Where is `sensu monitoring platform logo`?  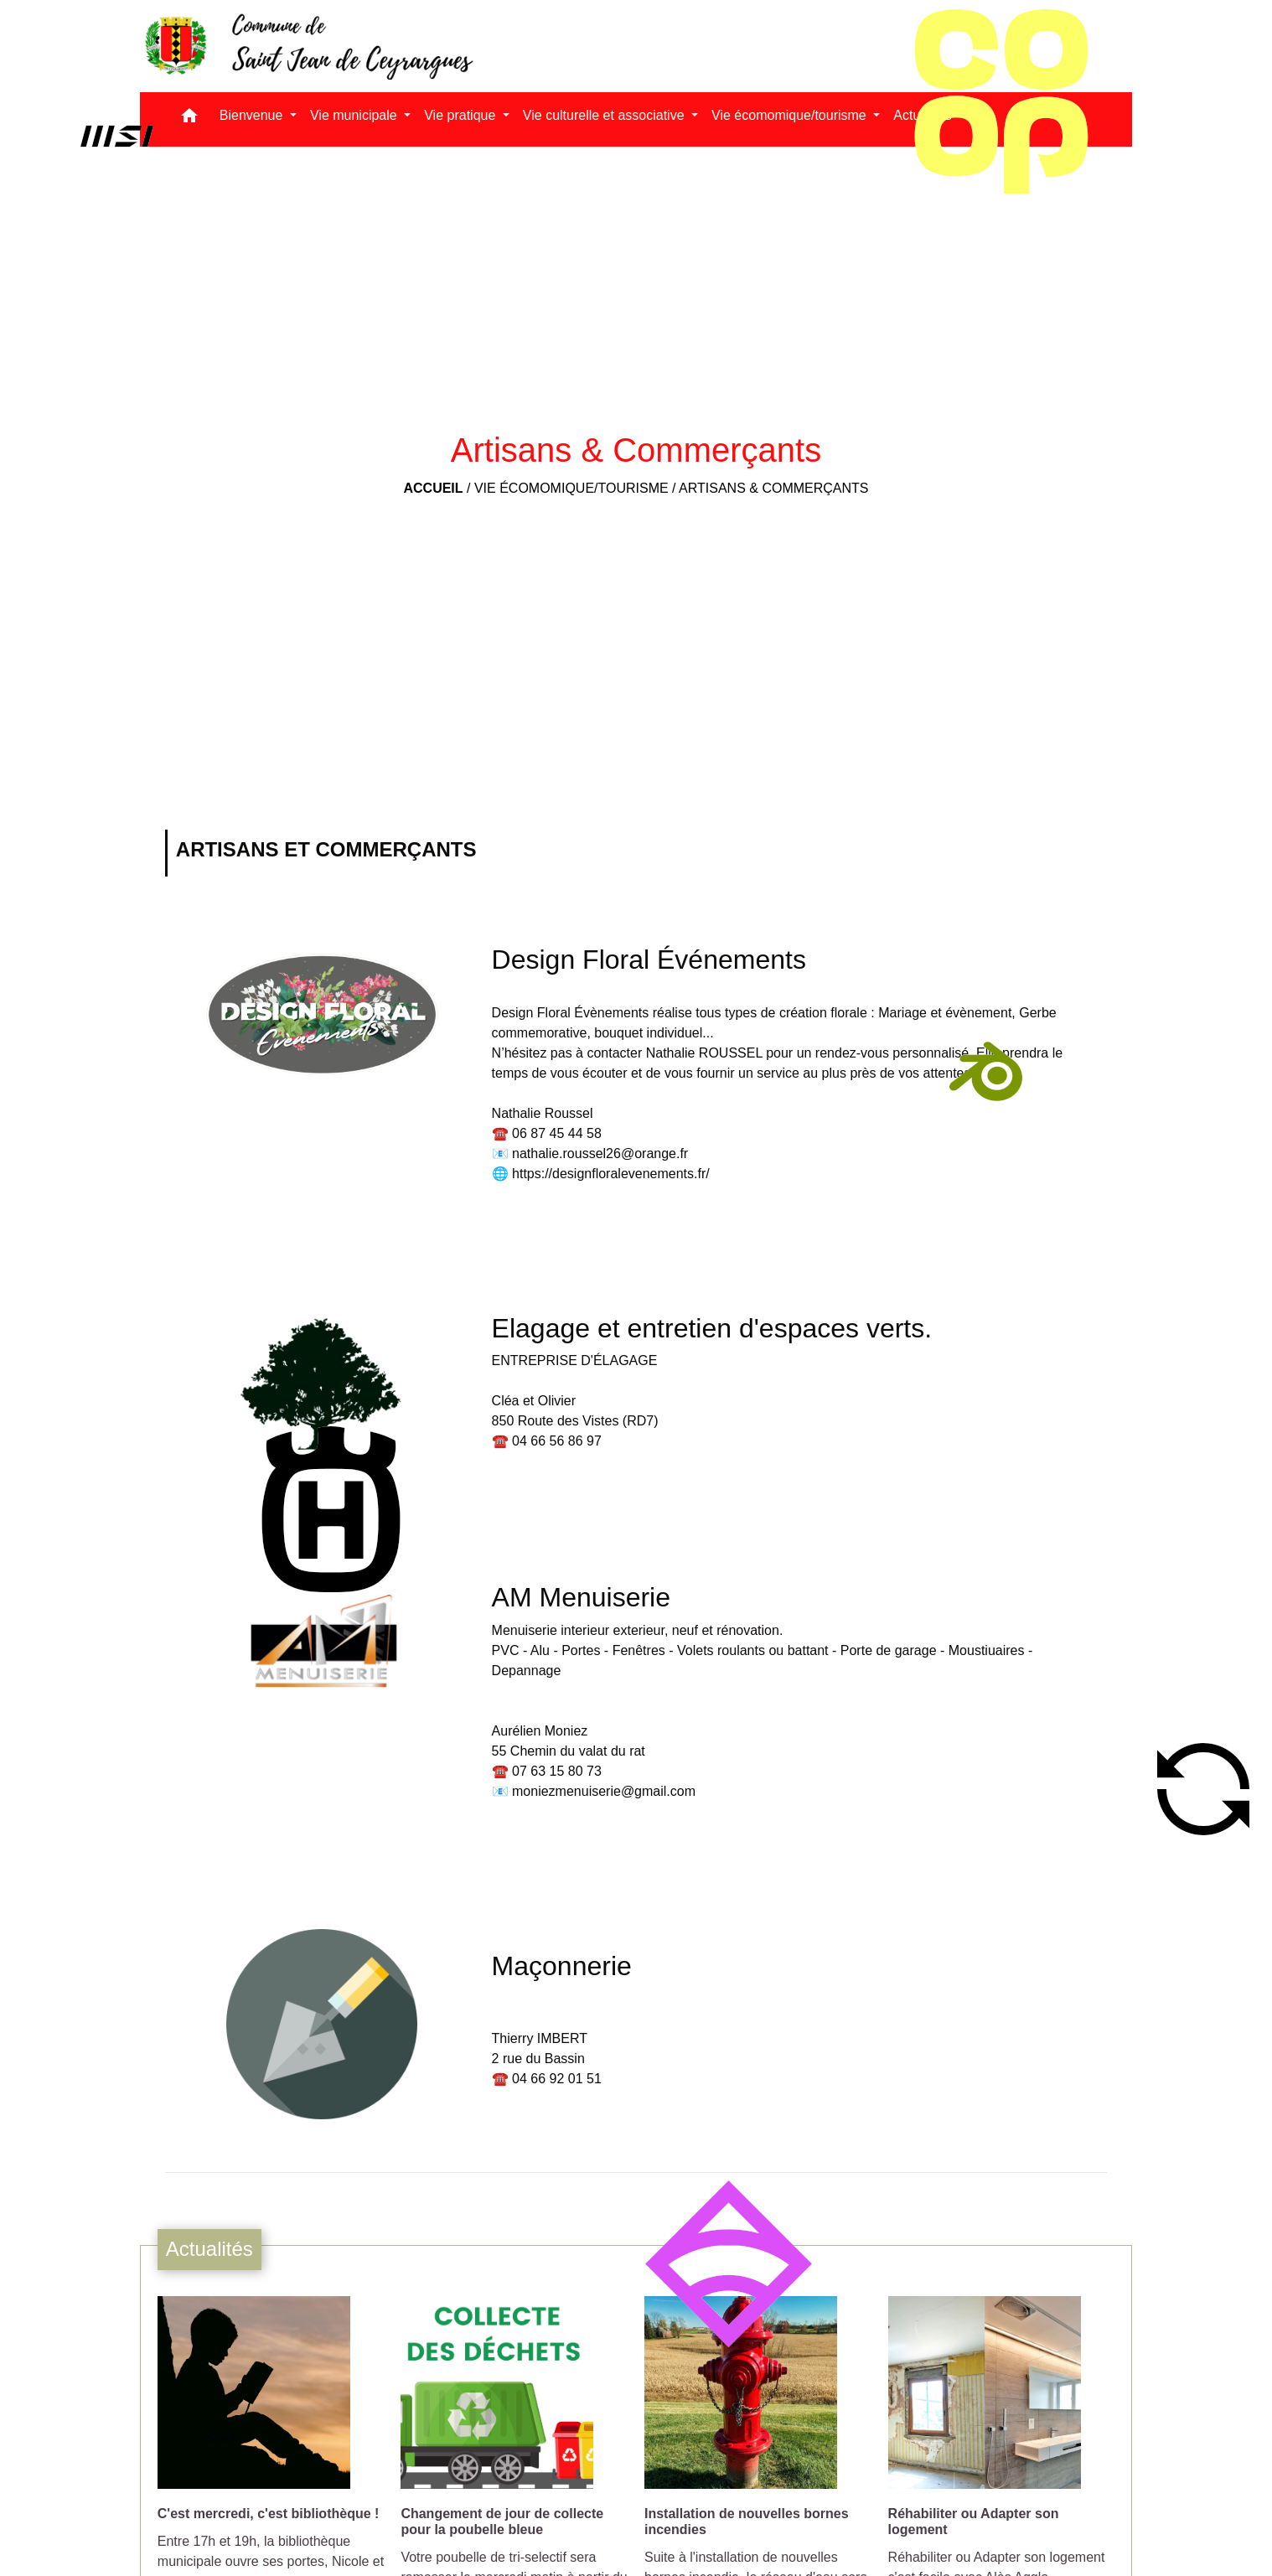
sensu monitoring platform logo is located at coordinates (728, 2263).